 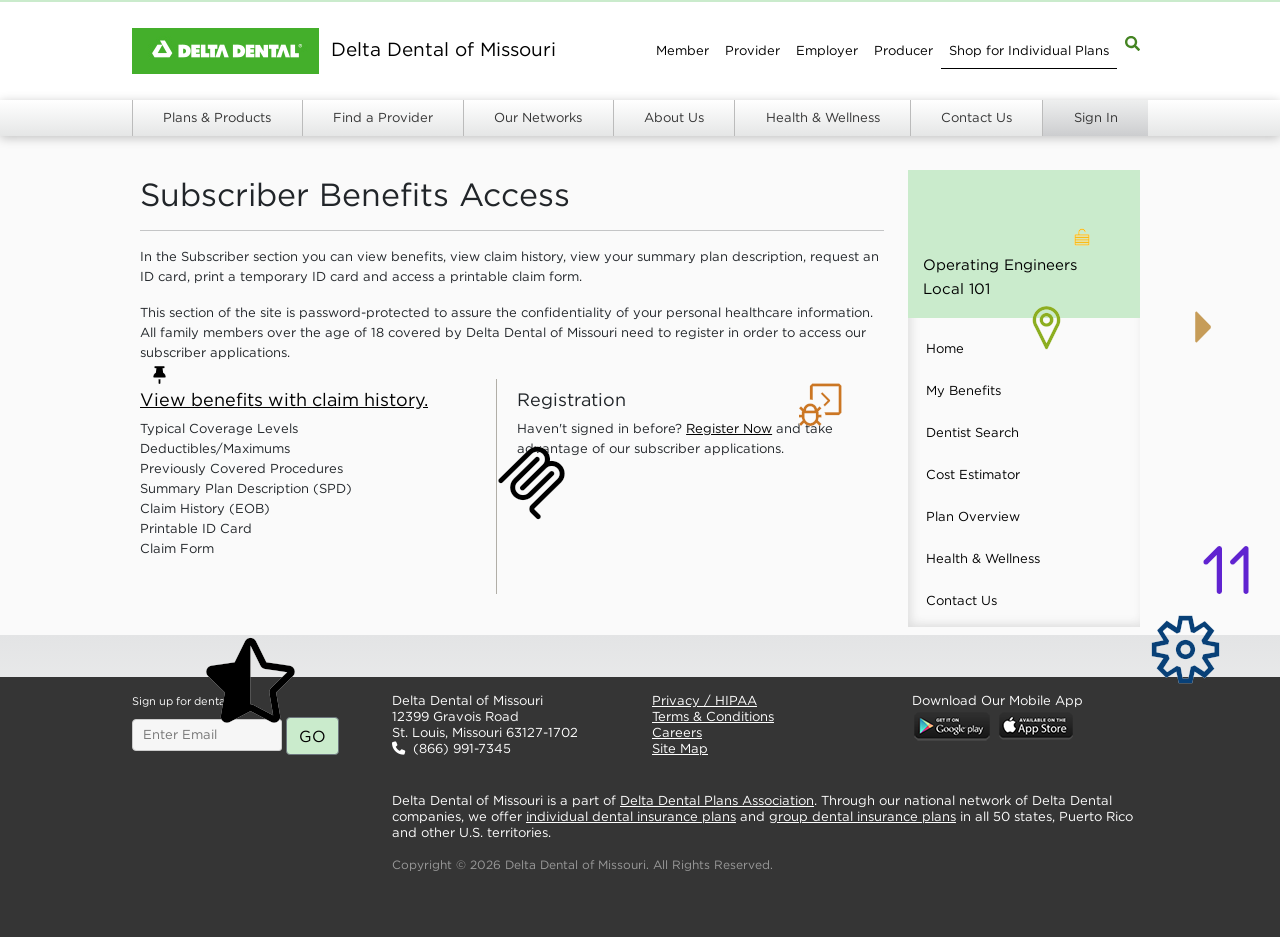 I want to click on pin an item to keep it visible, so click(x=159, y=374).